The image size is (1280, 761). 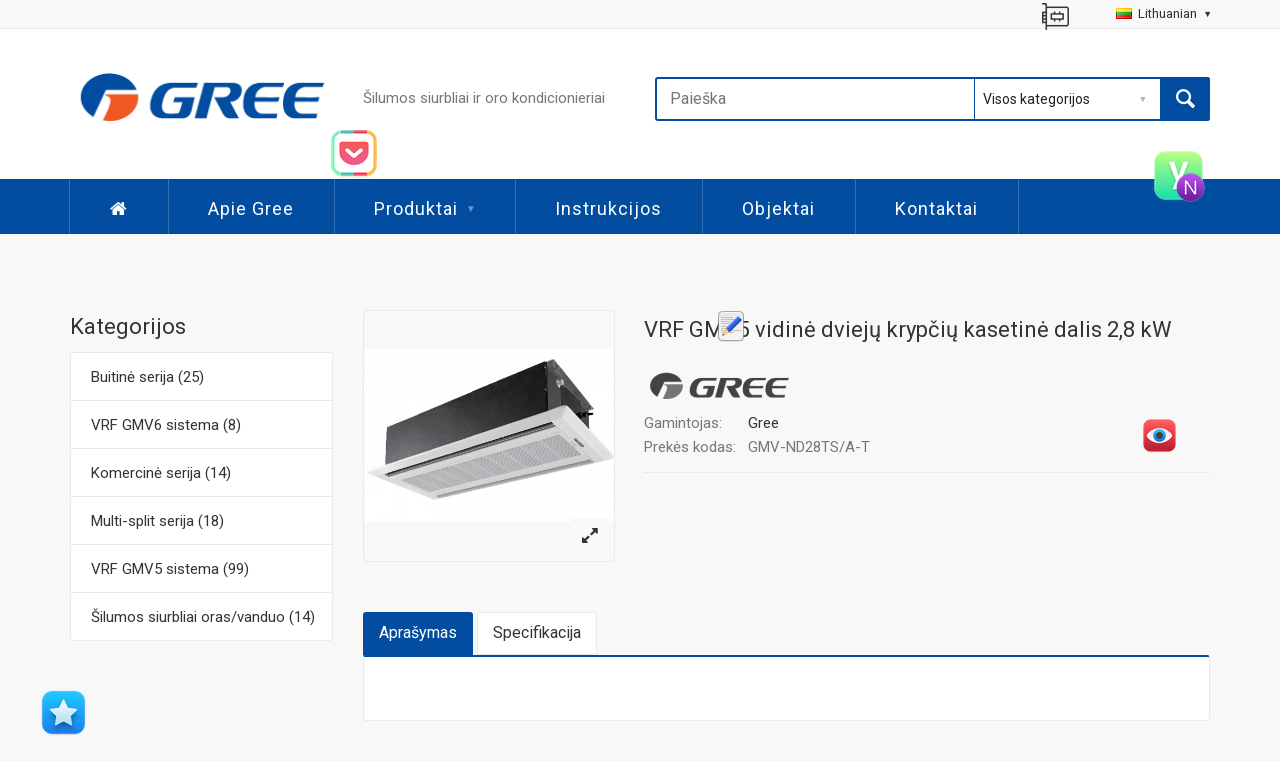 What do you see at coordinates (63, 712) in the screenshot?
I see `open compizconfig settings manager` at bounding box center [63, 712].